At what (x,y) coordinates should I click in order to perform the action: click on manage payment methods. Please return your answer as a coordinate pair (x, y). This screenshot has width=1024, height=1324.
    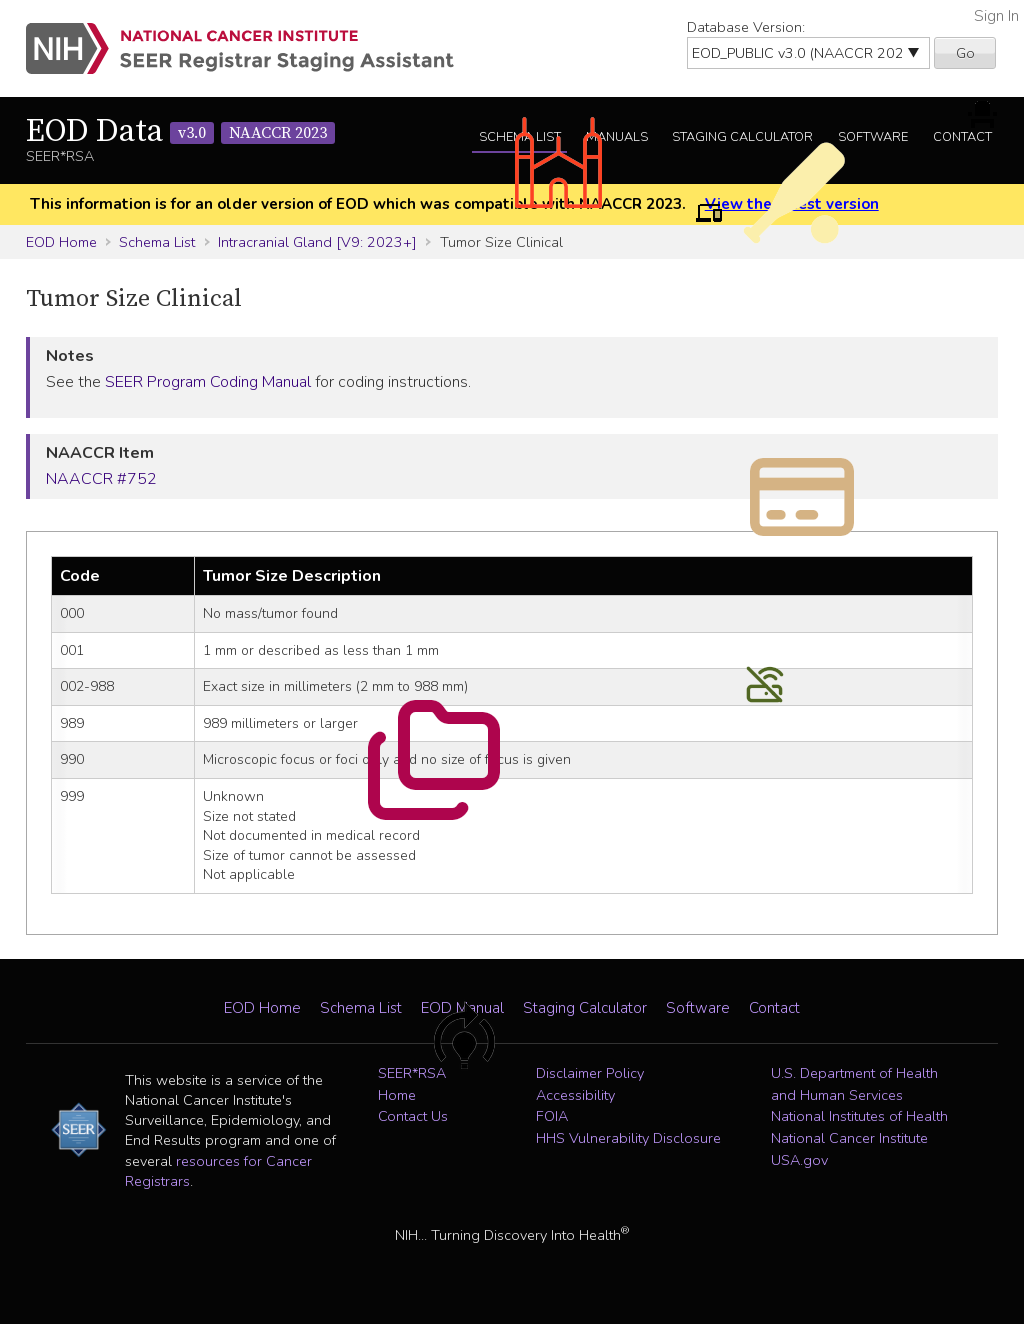
    Looking at the image, I should click on (802, 497).